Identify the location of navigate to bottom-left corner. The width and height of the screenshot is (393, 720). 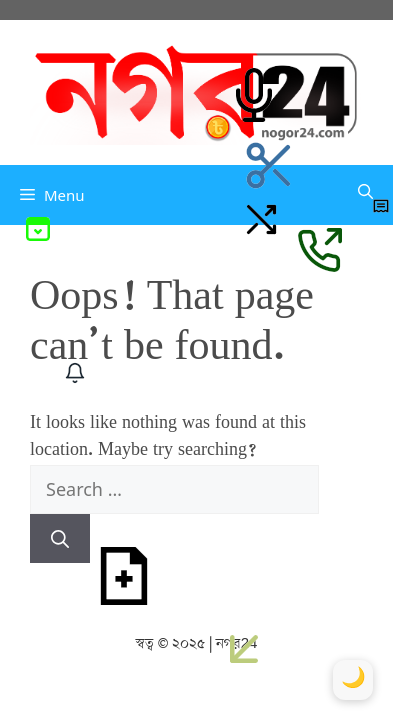
(244, 649).